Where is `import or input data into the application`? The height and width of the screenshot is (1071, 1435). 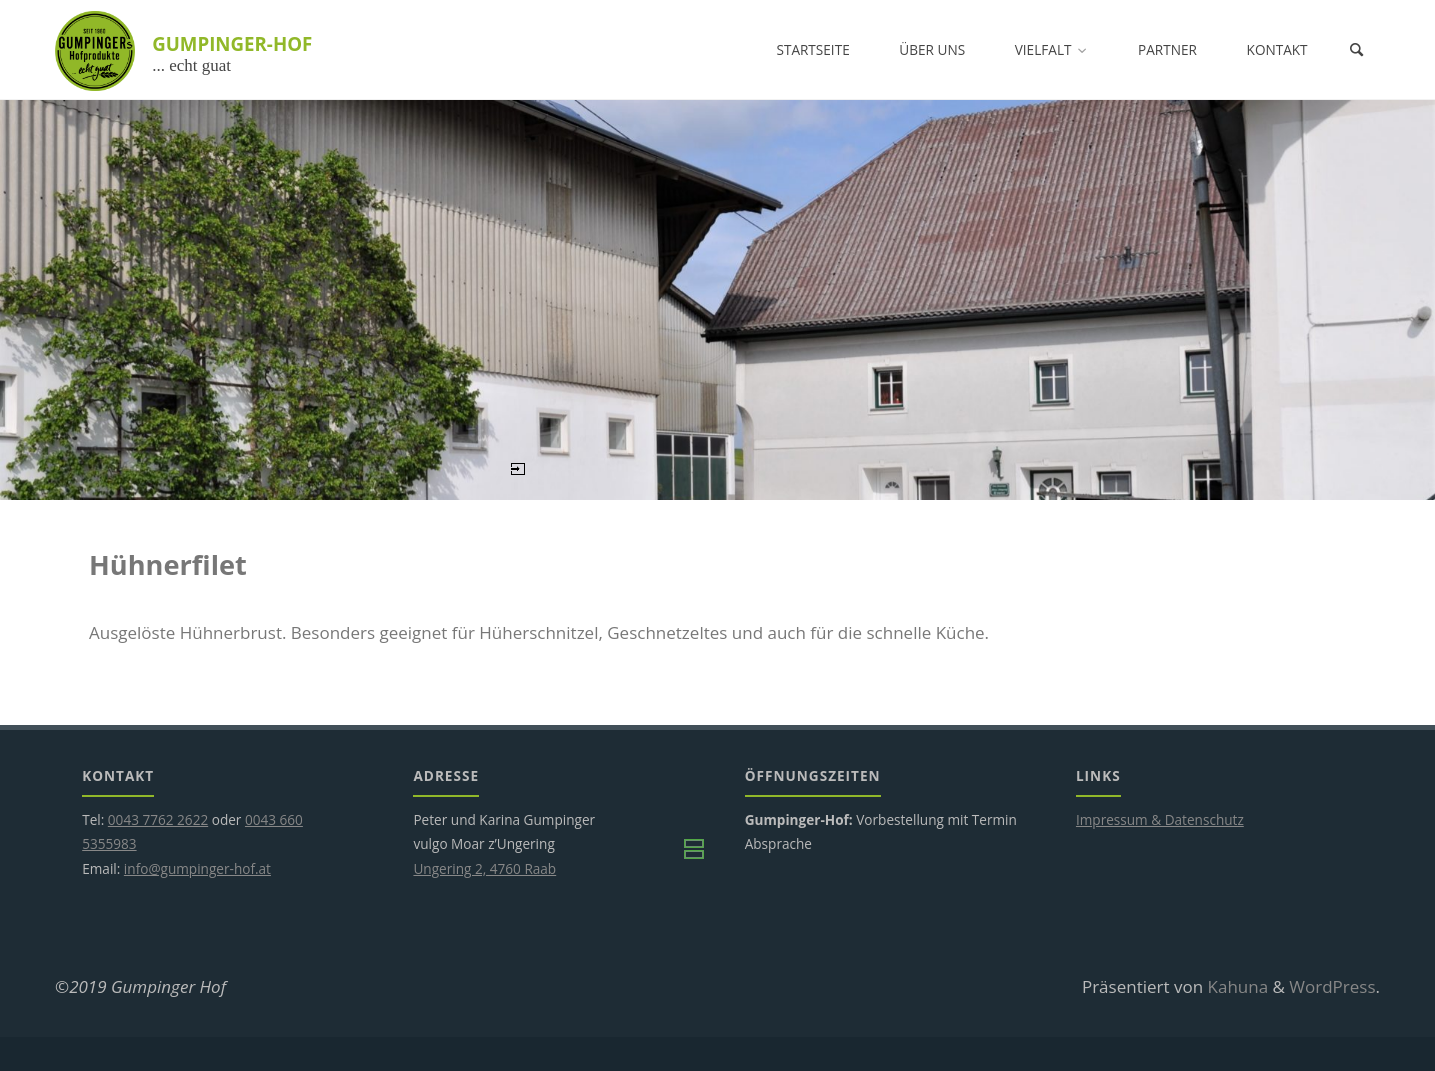 import or input data into the application is located at coordinates (518, 469).